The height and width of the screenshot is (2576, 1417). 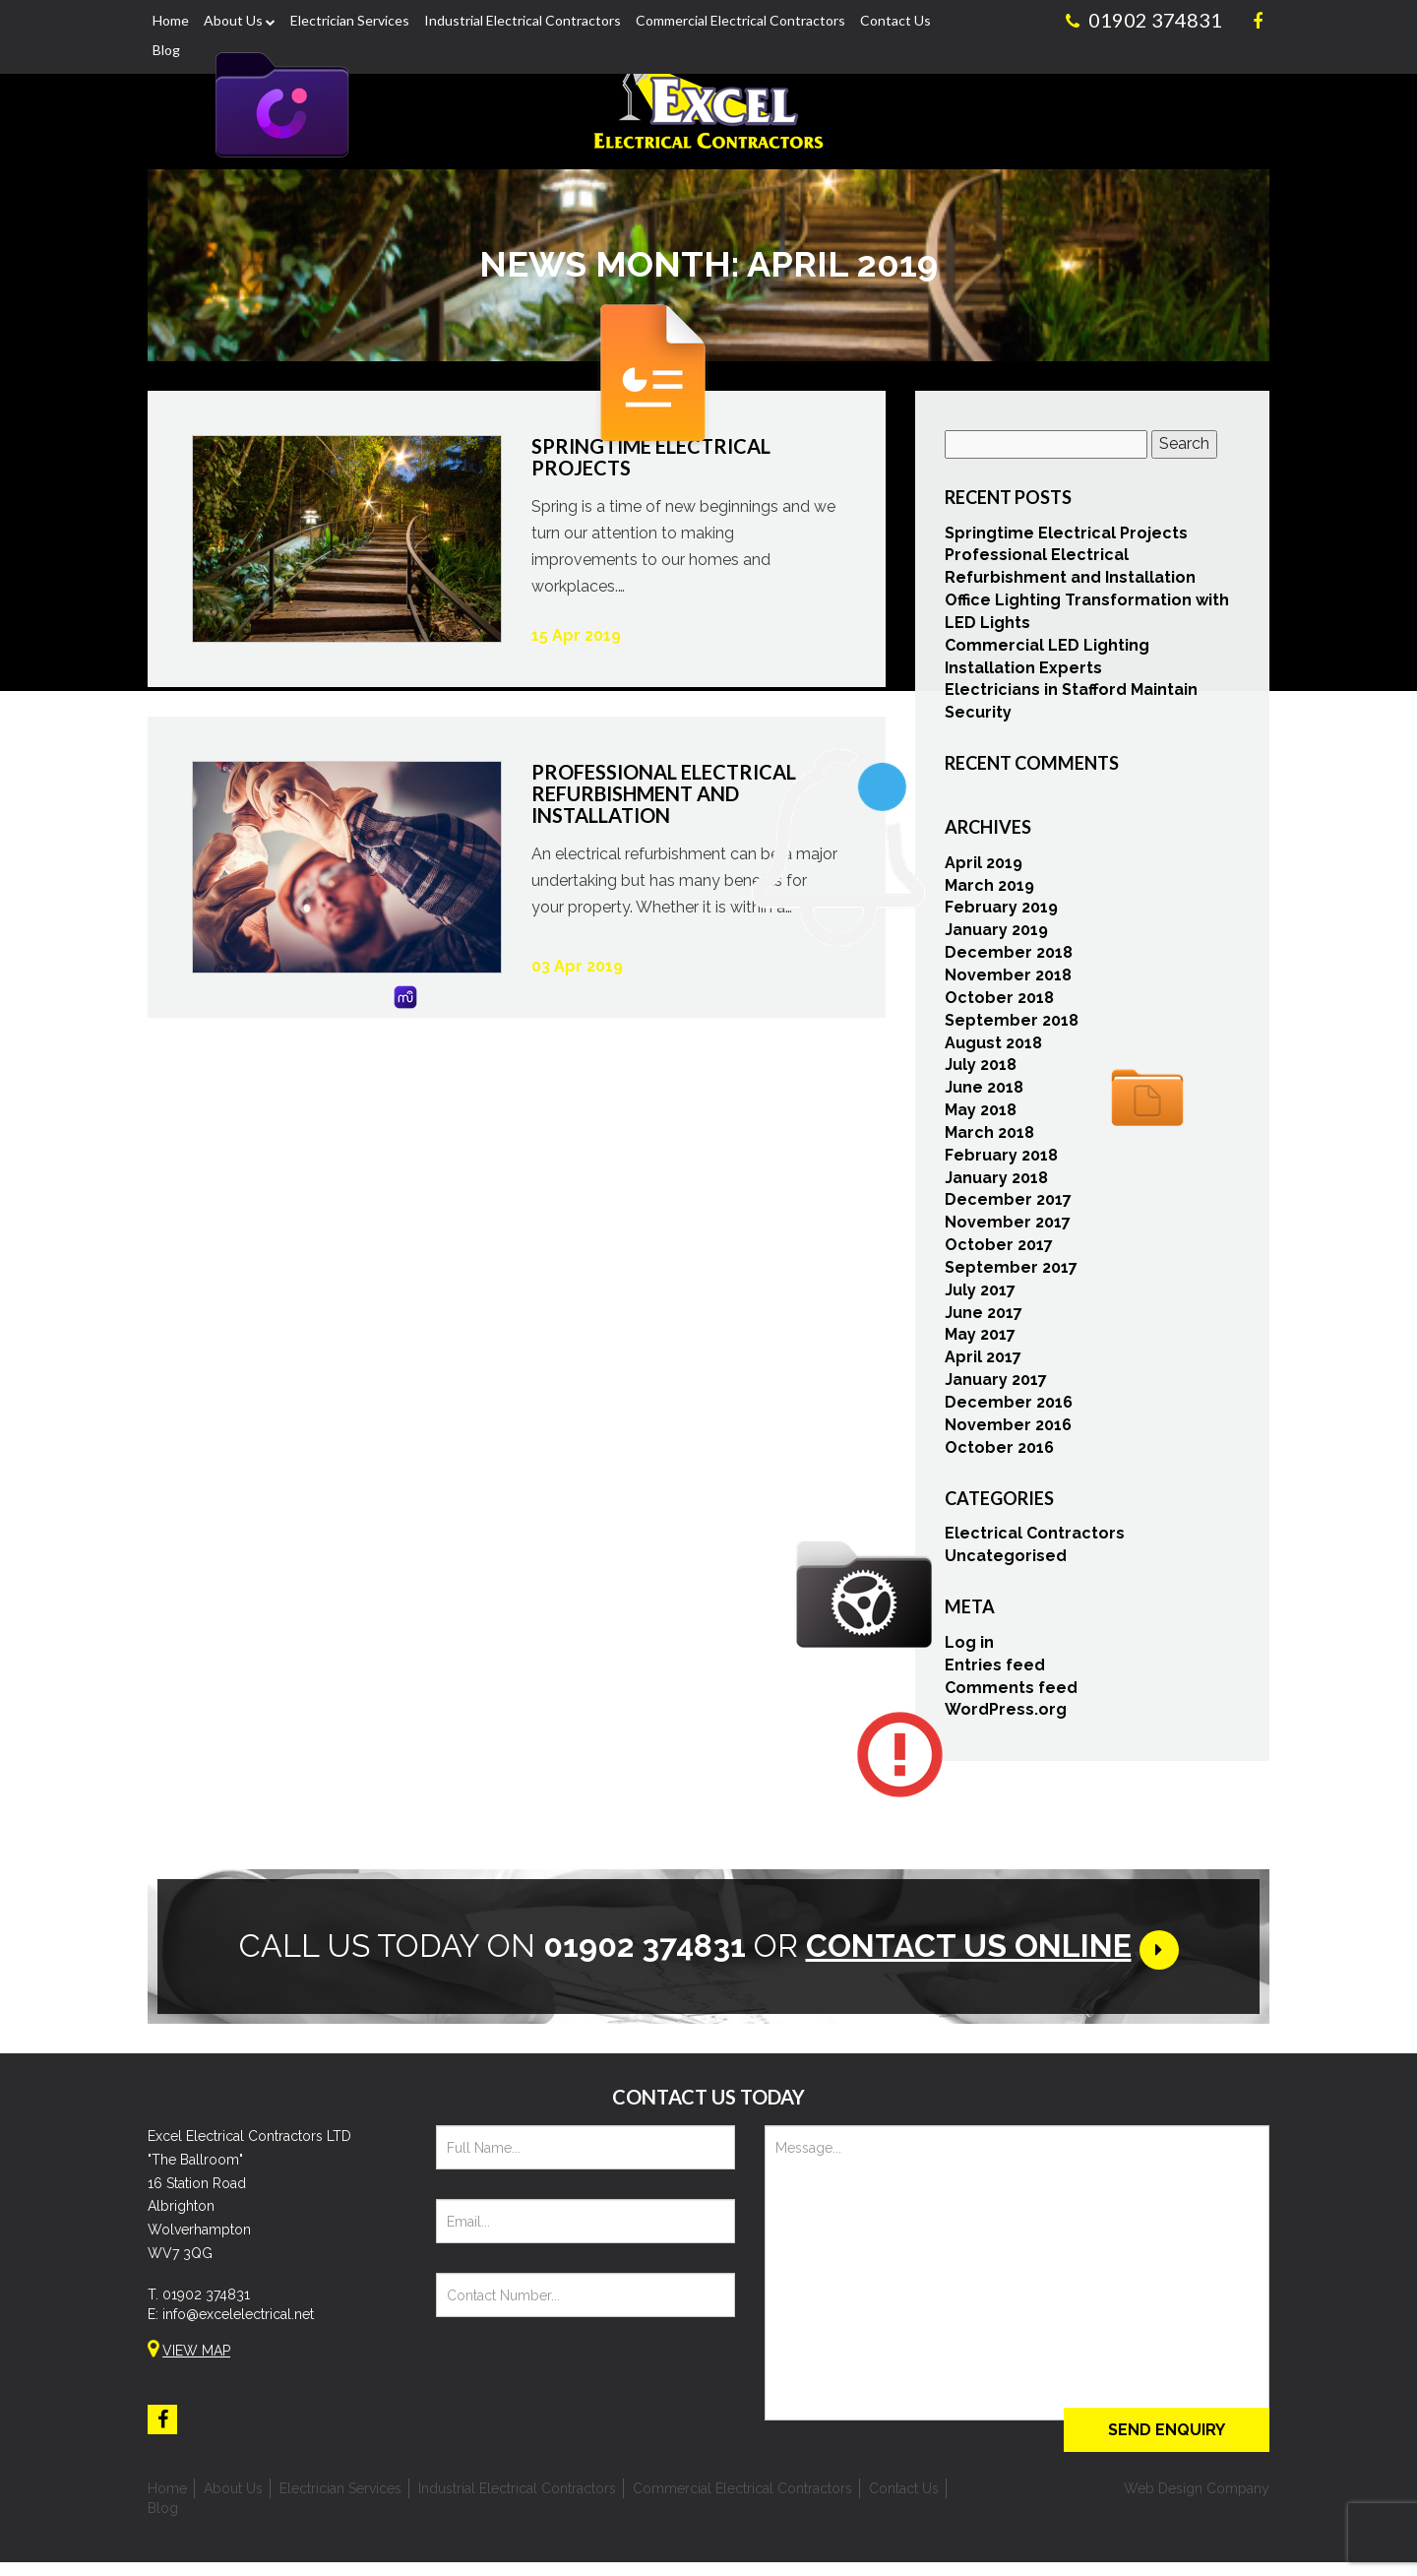 What do you see at coordinates (1147, 1098) in the screenshot?
I see `open your documents folder` at bounding box center [1147, 1098].